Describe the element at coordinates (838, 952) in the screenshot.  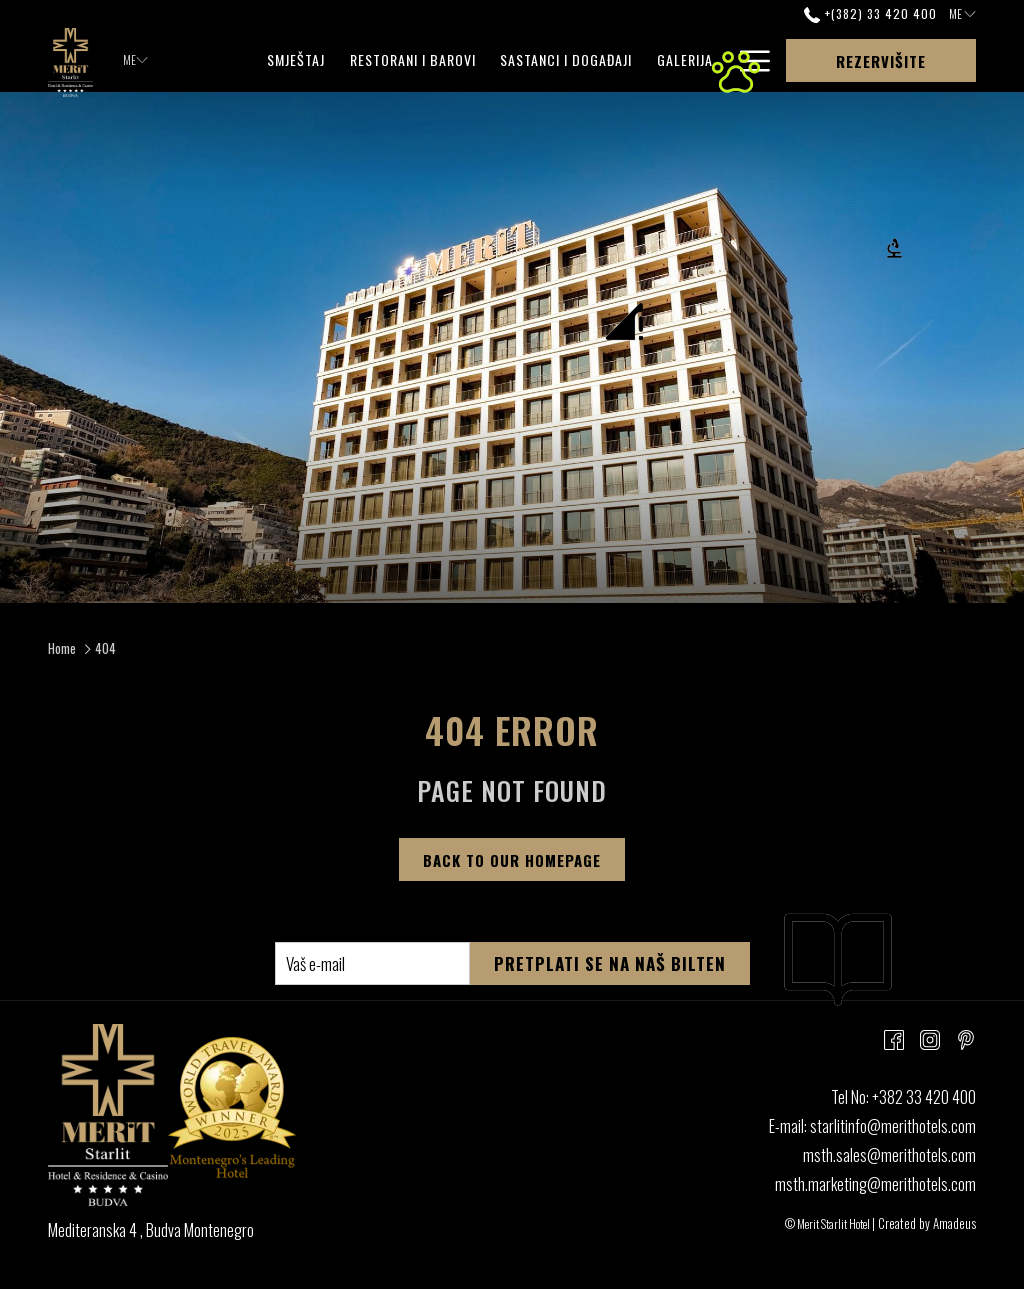
I see `open reading mode or e-reader` at that location.